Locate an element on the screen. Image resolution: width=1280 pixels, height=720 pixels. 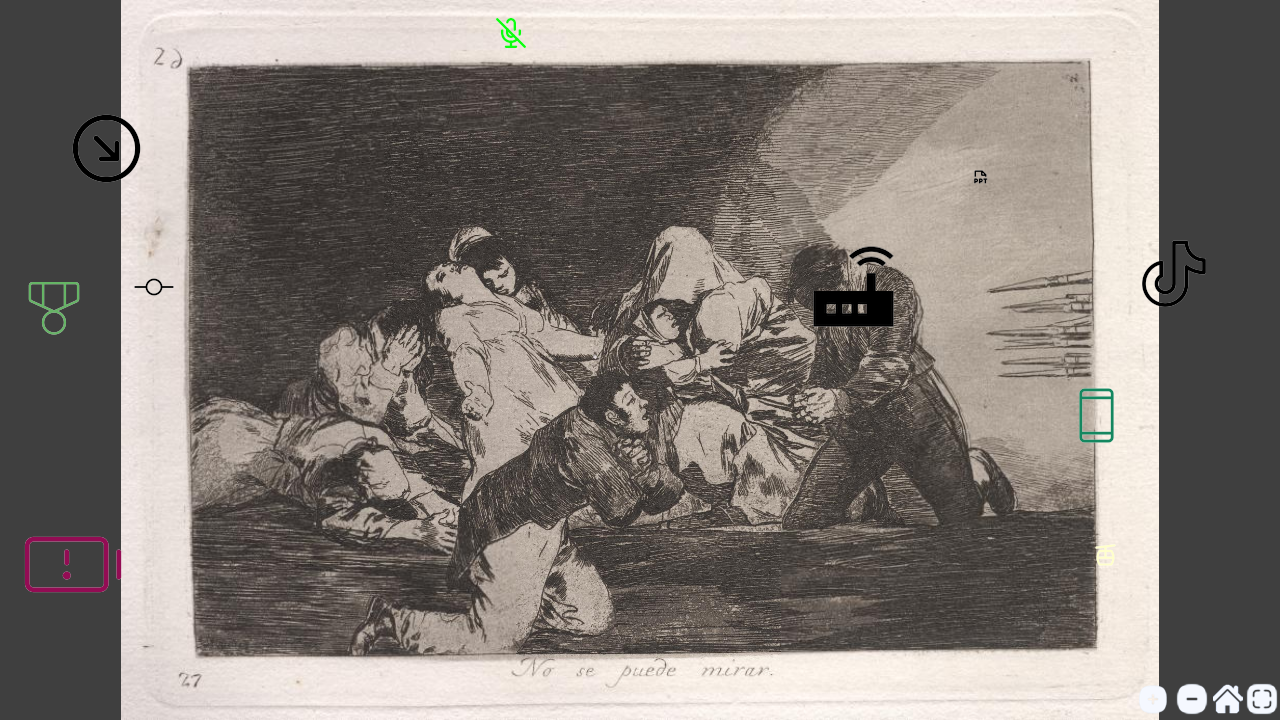
navigate to the next section below is located at coordinates (106, 148).